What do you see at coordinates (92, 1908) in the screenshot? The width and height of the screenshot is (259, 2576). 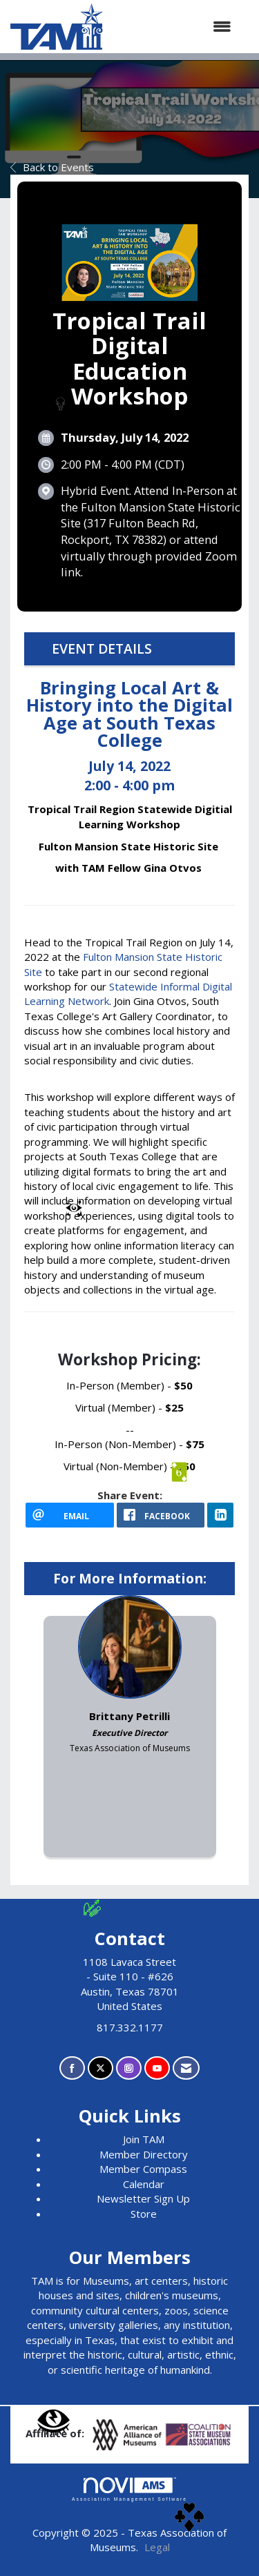 I see `select rope dart weapon in game inventory` at bounding box center [92, 1908].